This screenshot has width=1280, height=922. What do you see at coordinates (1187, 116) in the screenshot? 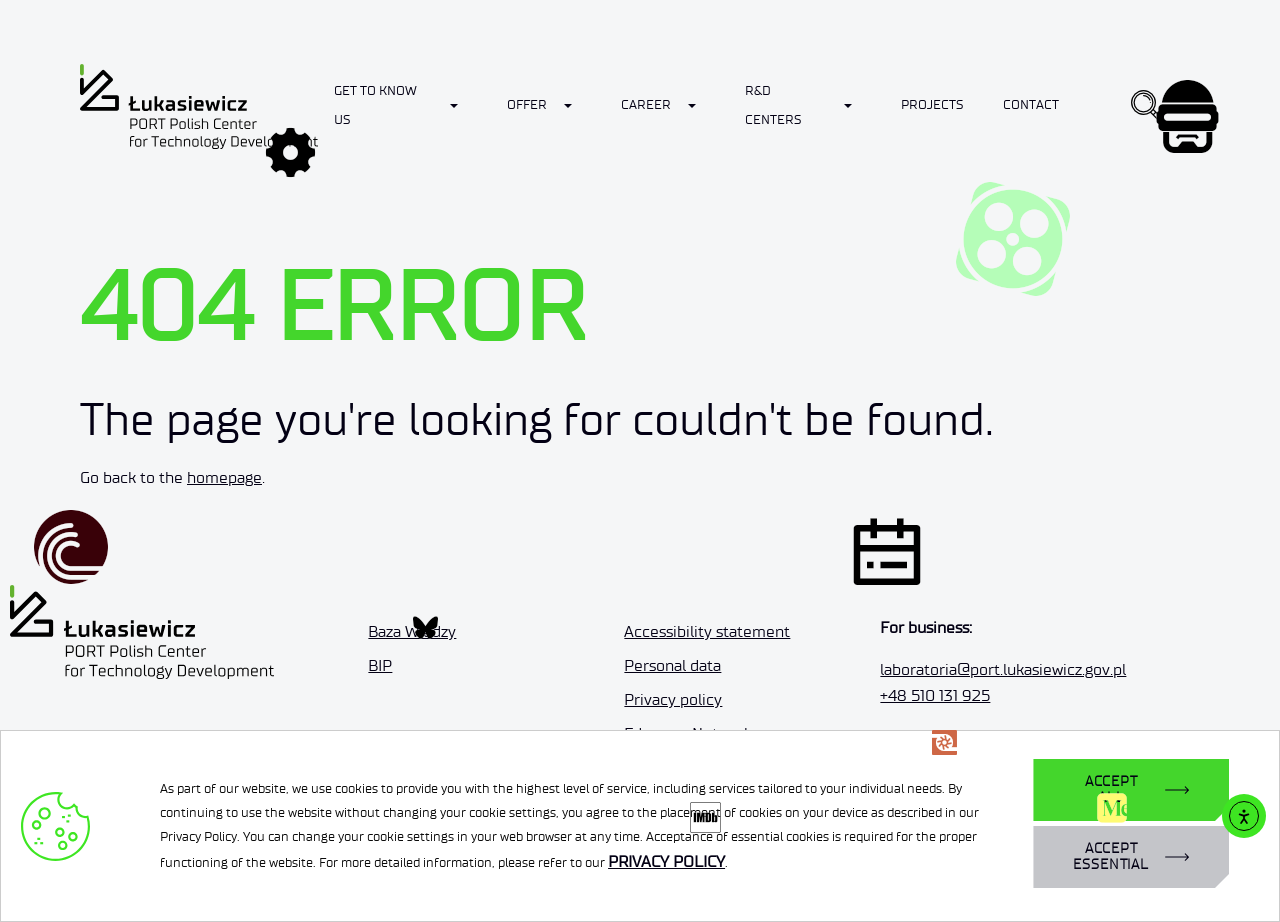
I see `rubocop ruby code linter logo` at bounding box center [1187, 116].